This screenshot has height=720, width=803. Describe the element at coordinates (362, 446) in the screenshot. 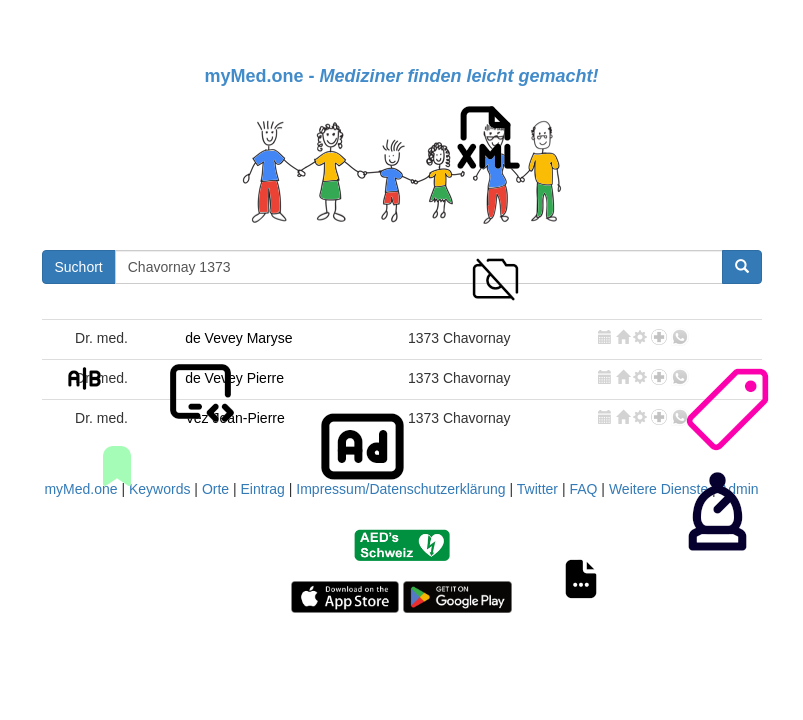

I see `indicates sponsored or advertising content` at that location.